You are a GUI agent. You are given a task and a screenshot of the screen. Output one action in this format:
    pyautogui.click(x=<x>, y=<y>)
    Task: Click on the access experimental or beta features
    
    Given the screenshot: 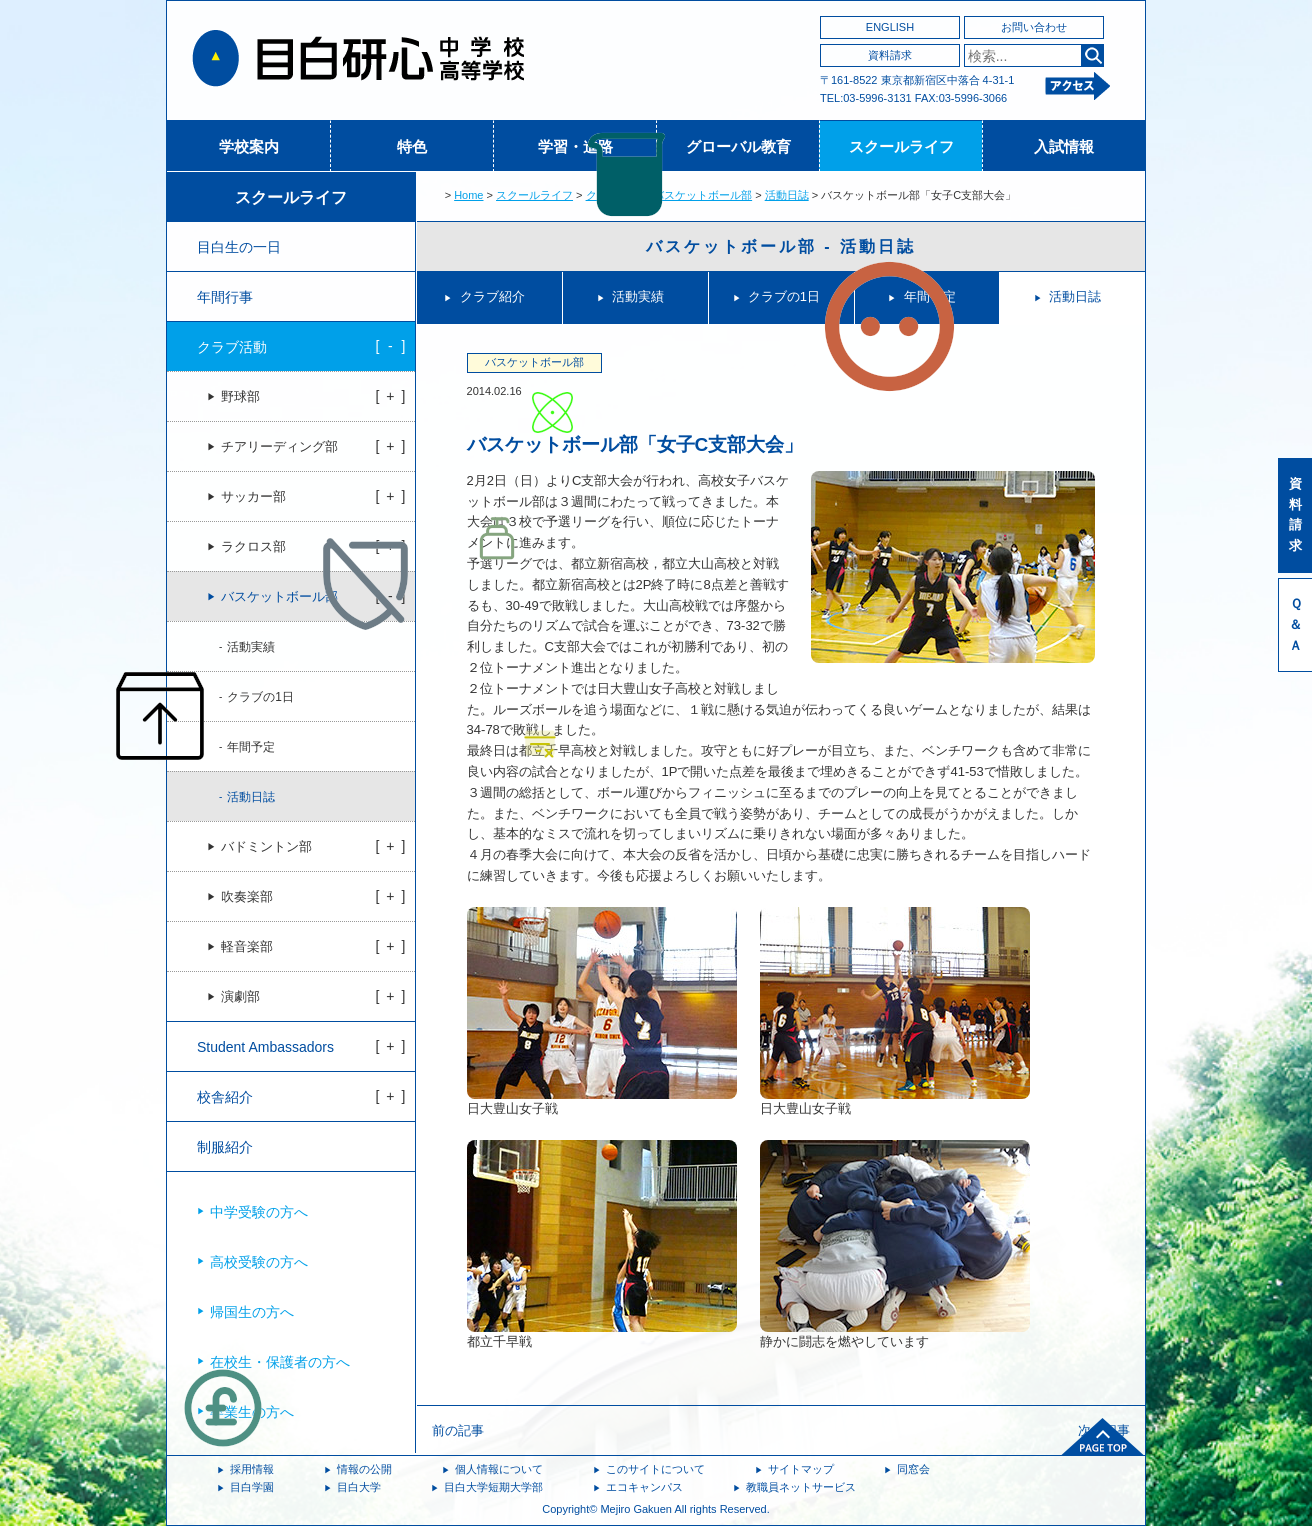 What is the action you would take?
    pyautogui.click(x=626, y=174)
    